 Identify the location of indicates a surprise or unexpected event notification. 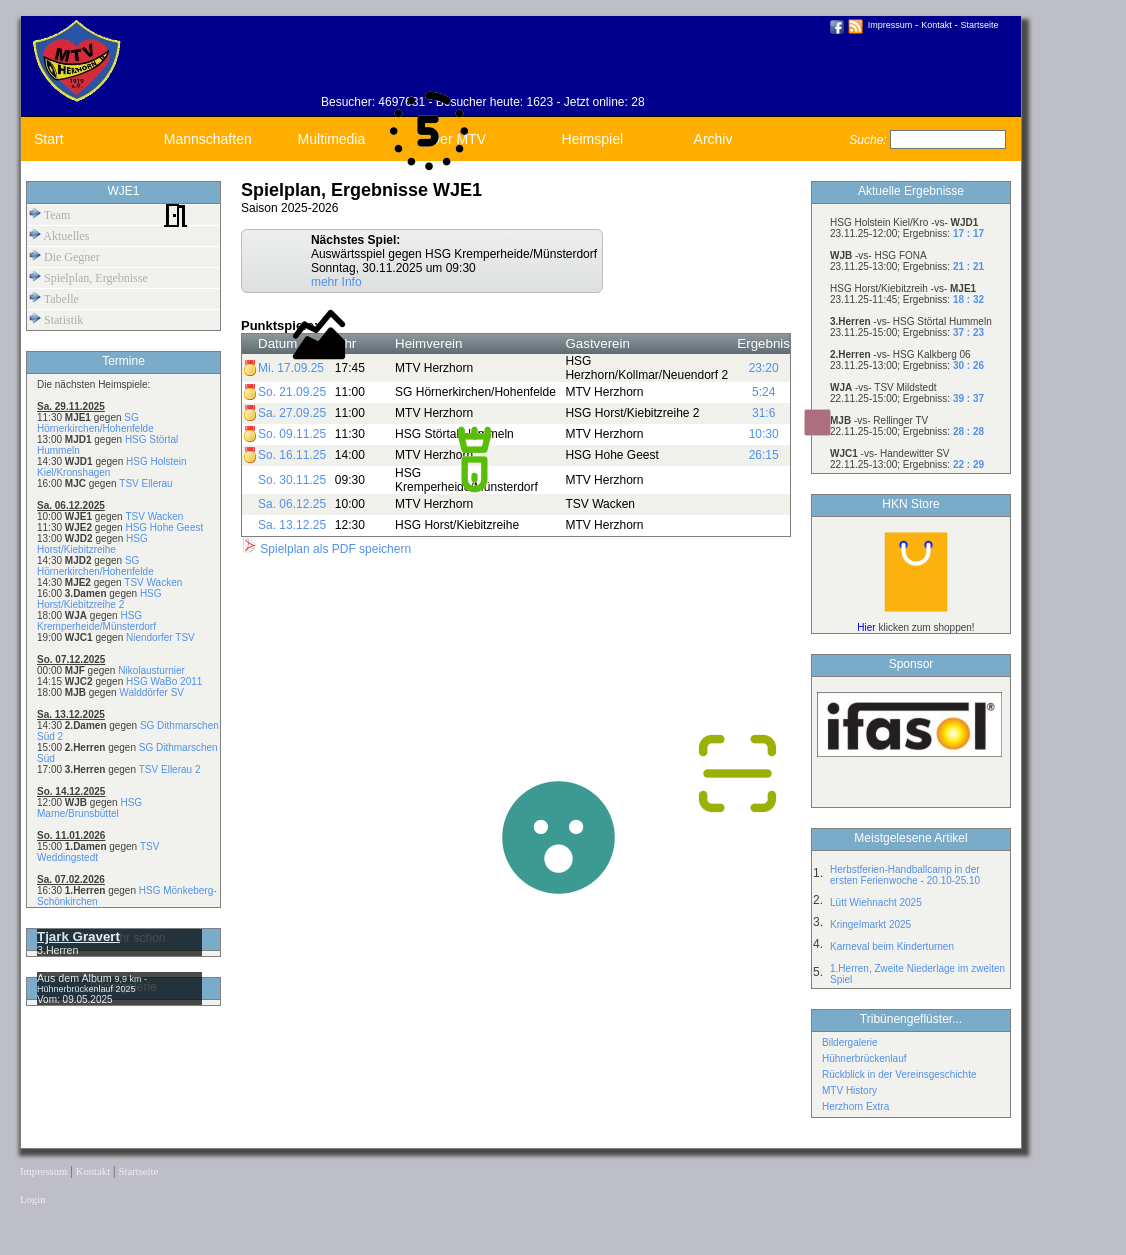
(558, 837).